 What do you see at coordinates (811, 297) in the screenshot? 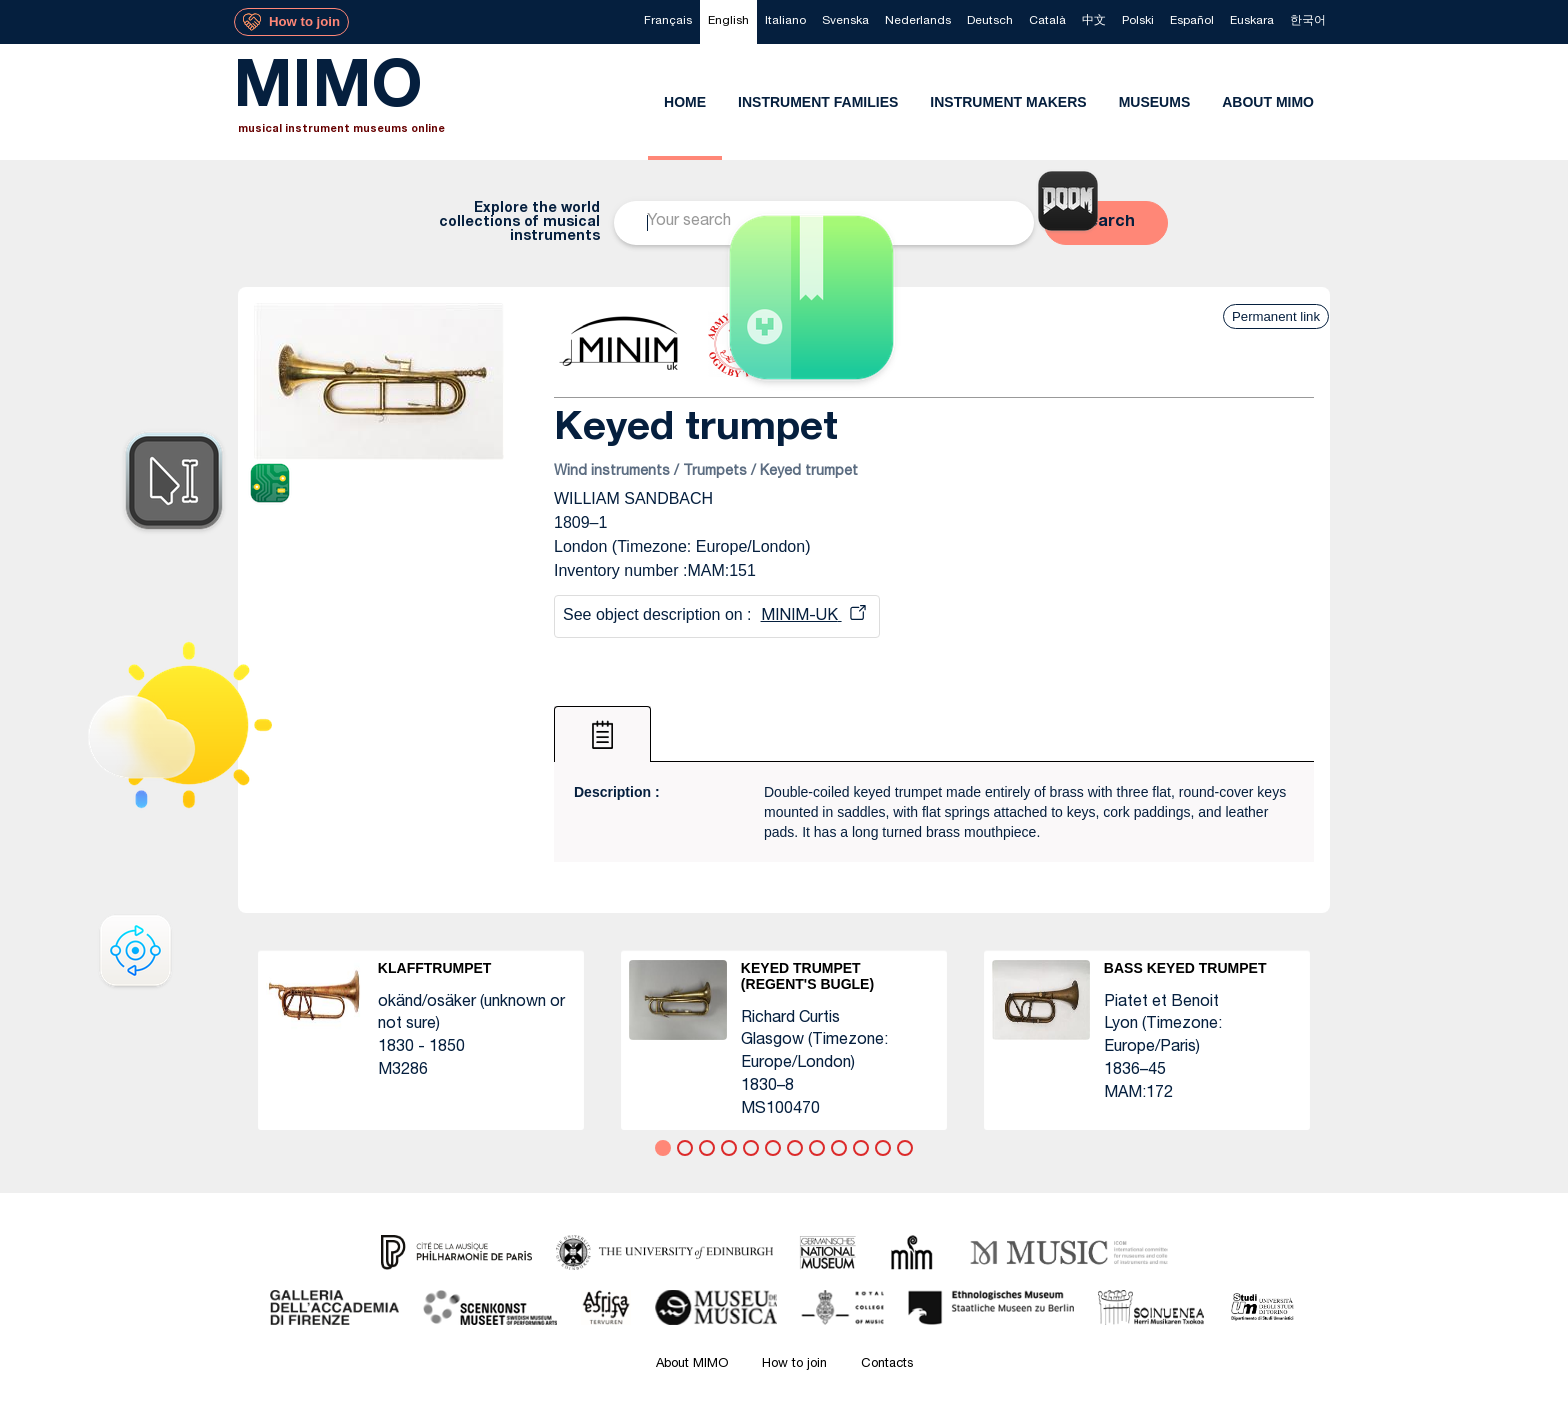
I see `open yast software group manager` at bounding box center [811, 297].